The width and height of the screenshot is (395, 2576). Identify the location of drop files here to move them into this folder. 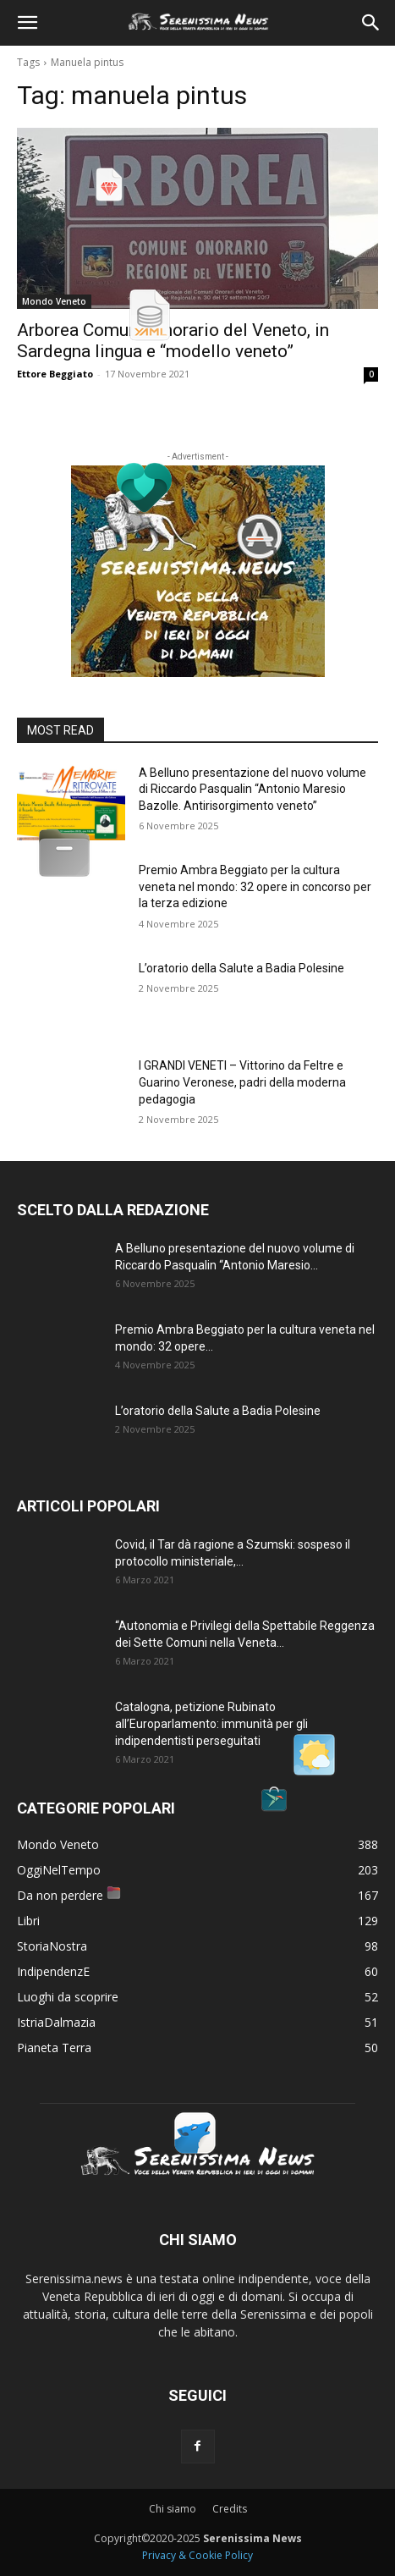
(113, 1892).